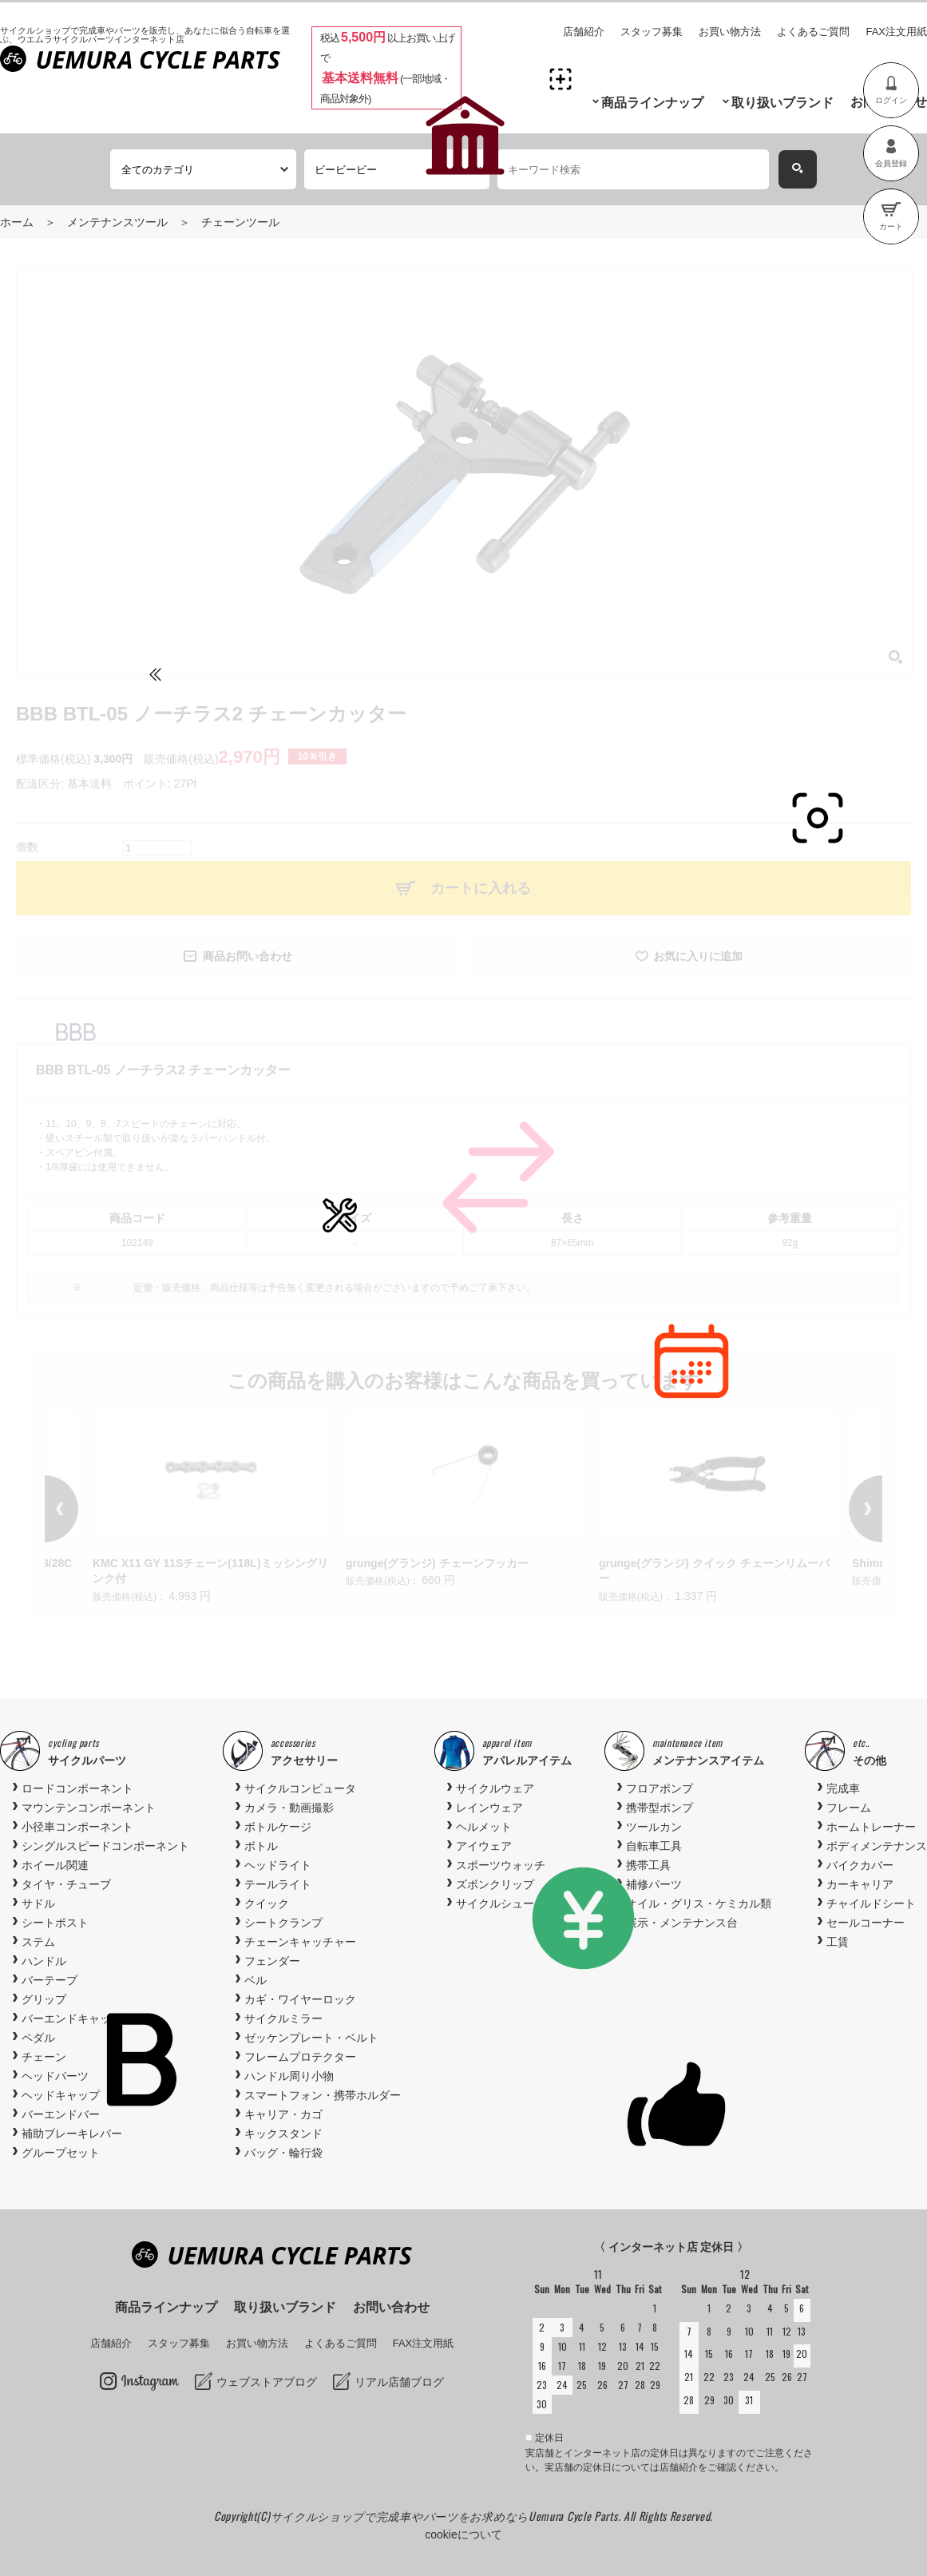  What do you see at coordinates (339, 1215) in the screenshot?
I see `access tools and settings` at bounding box center [339, 1215].